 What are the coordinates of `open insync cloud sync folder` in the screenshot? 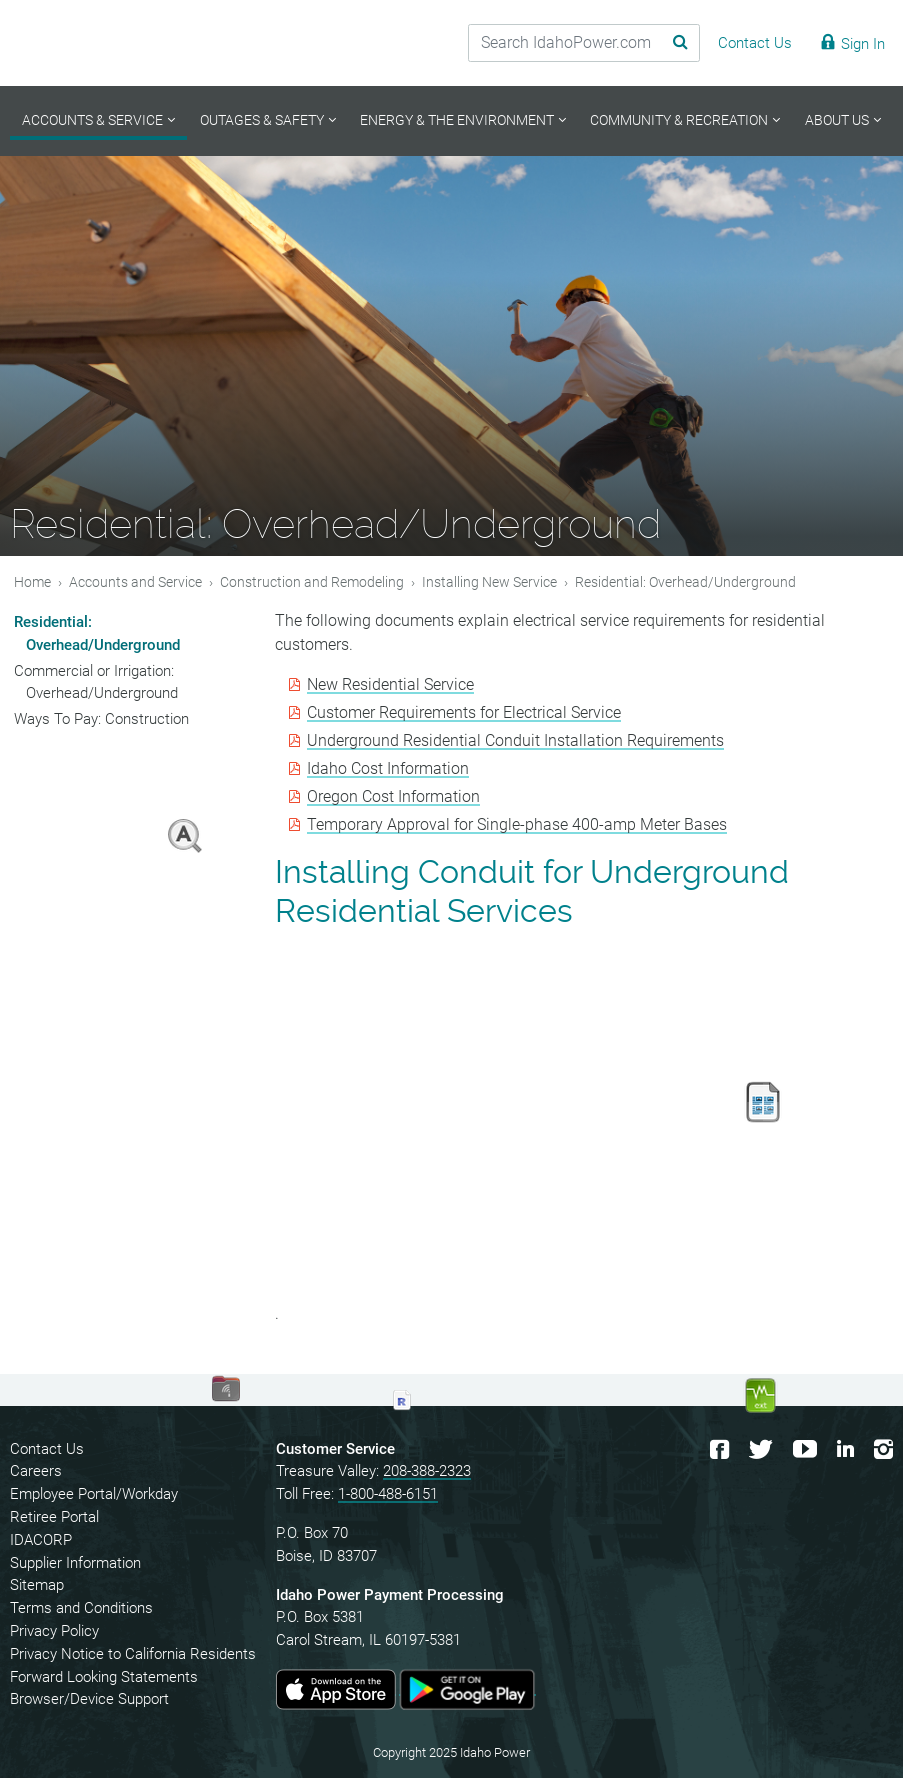 It's located at (226, 1388).